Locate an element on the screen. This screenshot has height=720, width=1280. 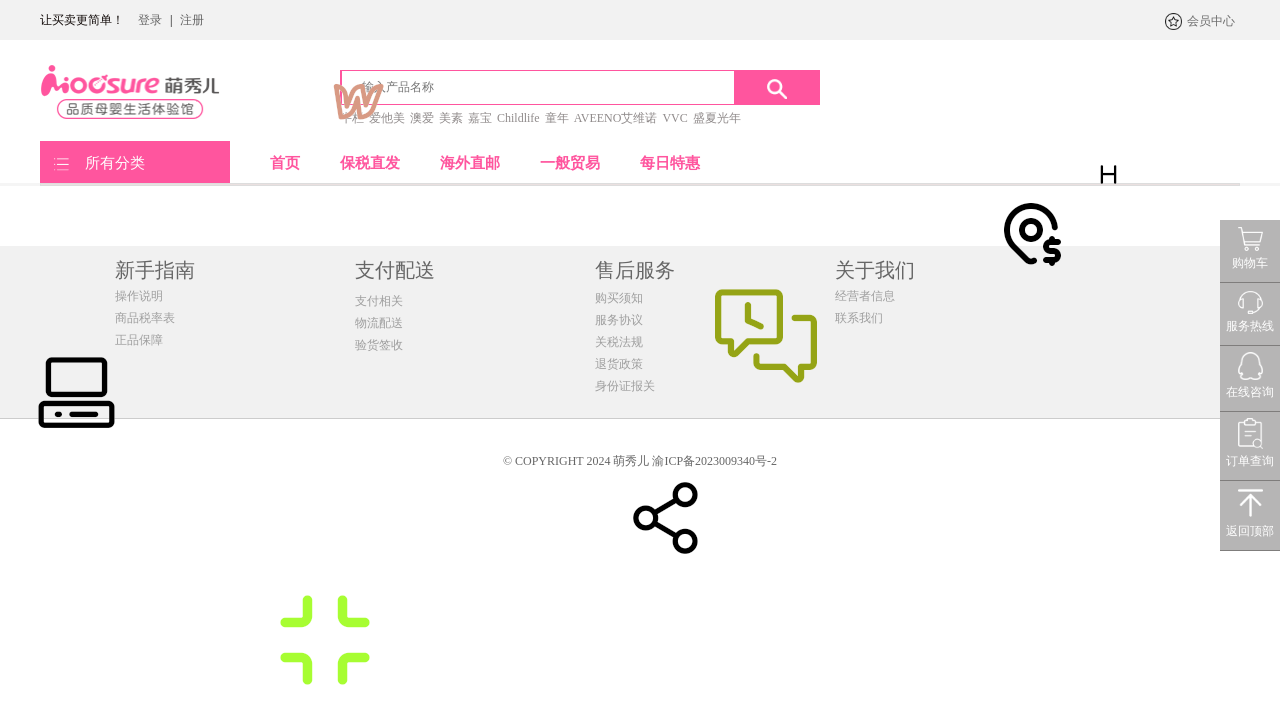
indicates an outdated or stale discussion thread is located at coordinates (766, 336).